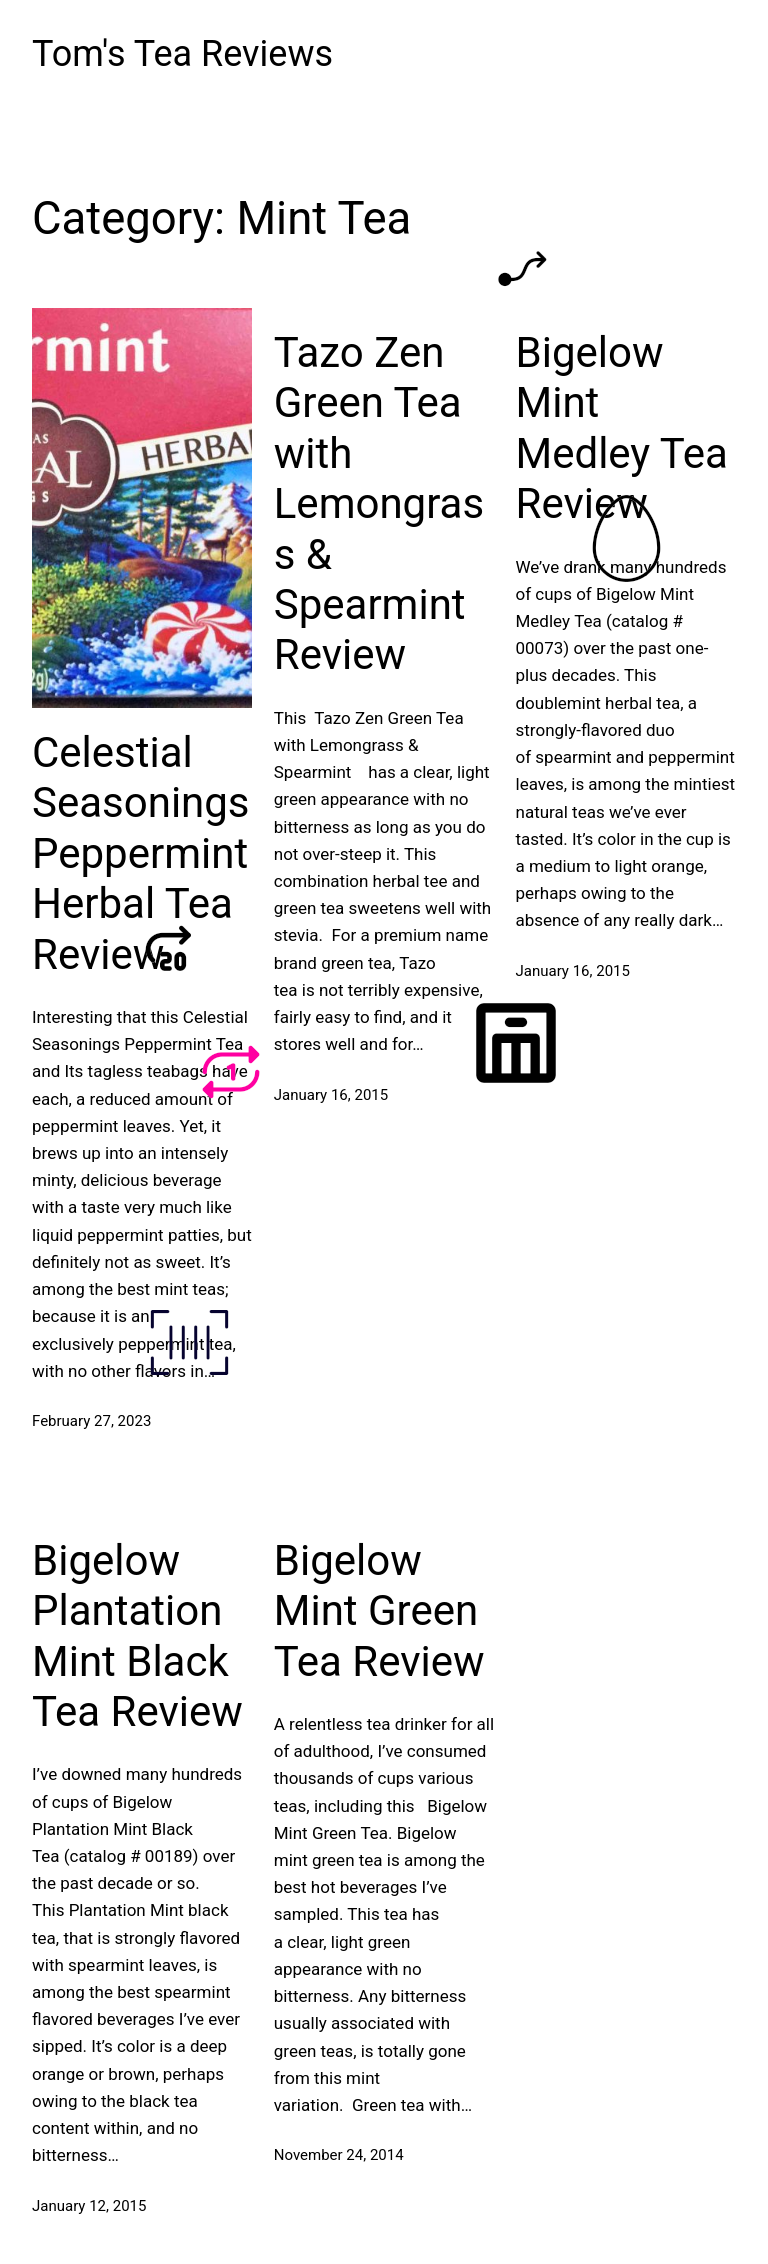 The image size is (768, 2264). What do you see at coordinates (169, 949) in the screenshot?
I see `skip forward 20 seconds` at bounding box center [169, 949].